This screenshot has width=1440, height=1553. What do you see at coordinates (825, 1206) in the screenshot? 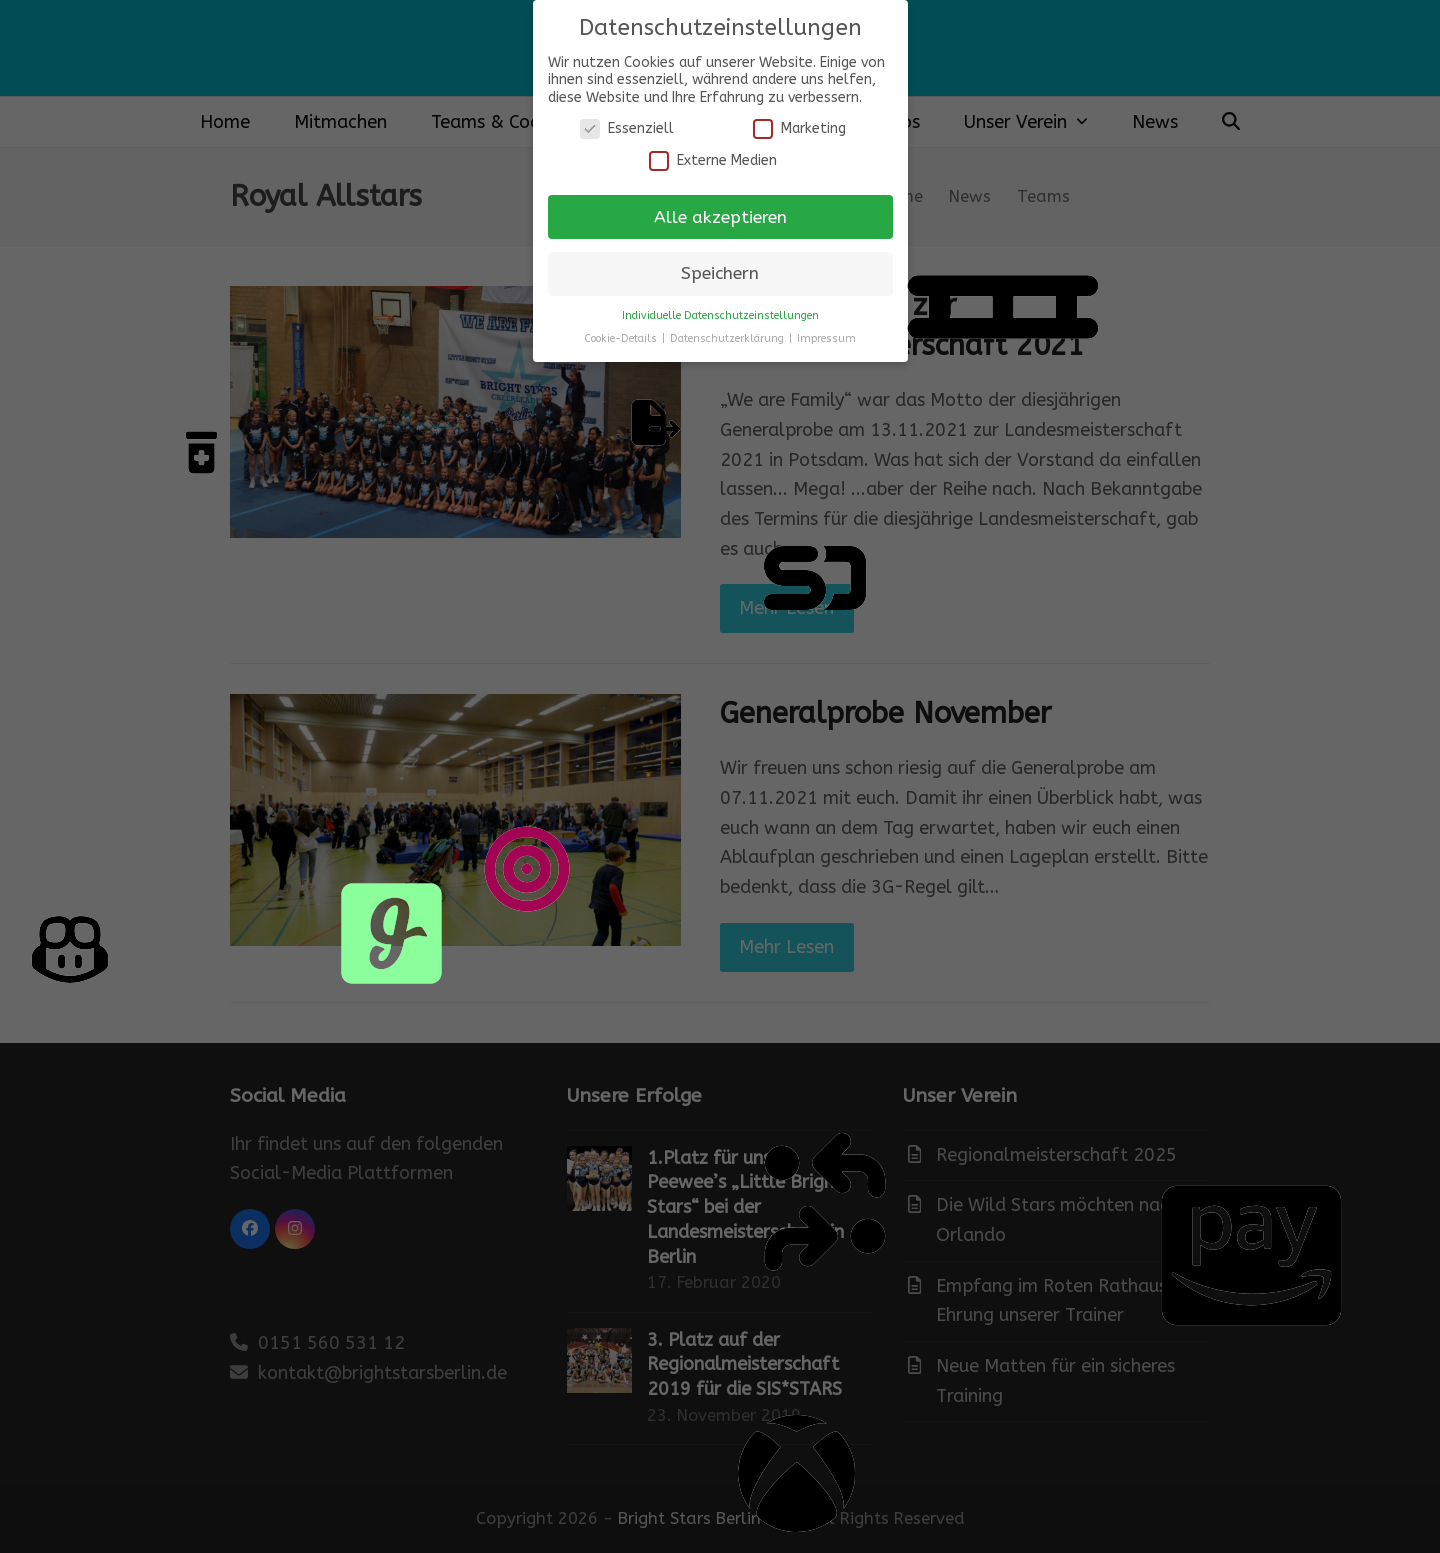
I see `merge or converge items to endpoints` at bounding box center [825, 1206].